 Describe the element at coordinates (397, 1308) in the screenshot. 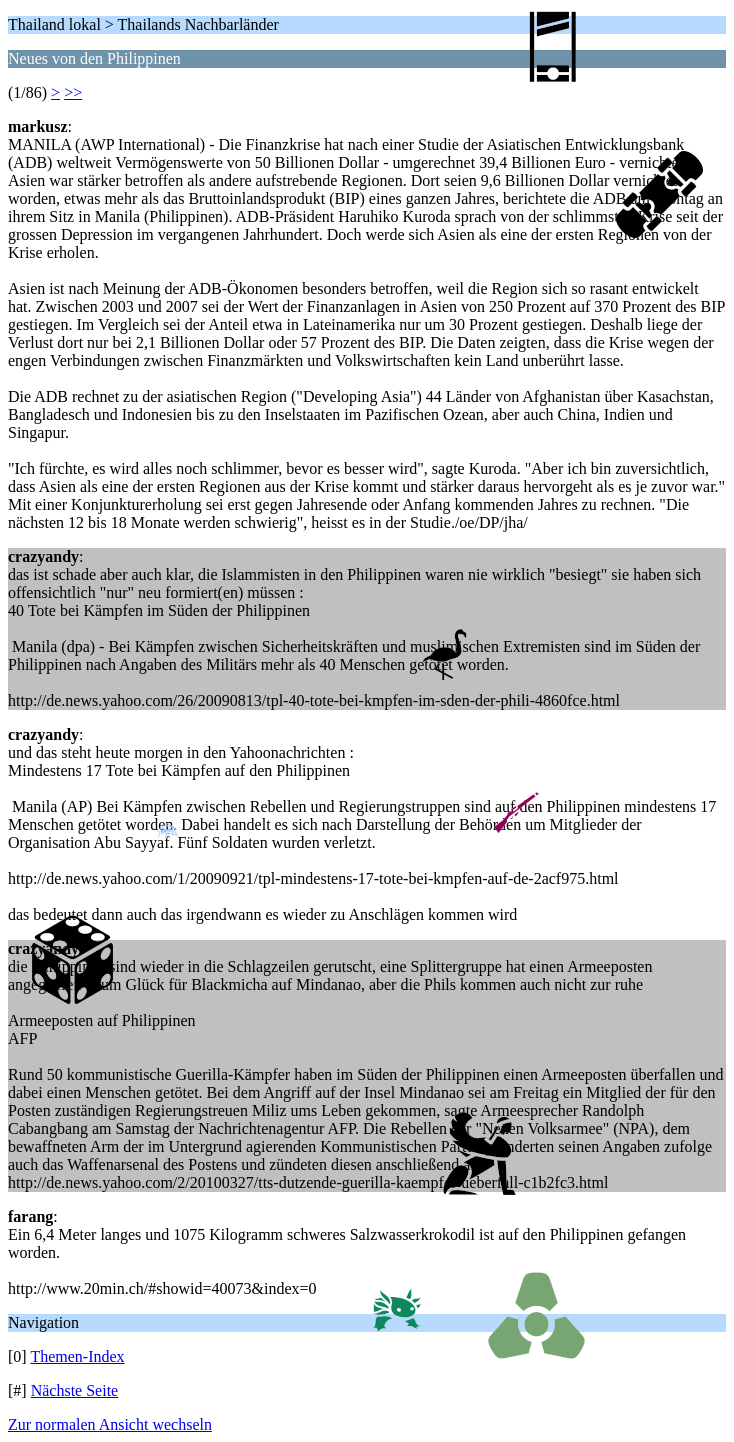

I see `axolotl character or mascot icon` at that location.